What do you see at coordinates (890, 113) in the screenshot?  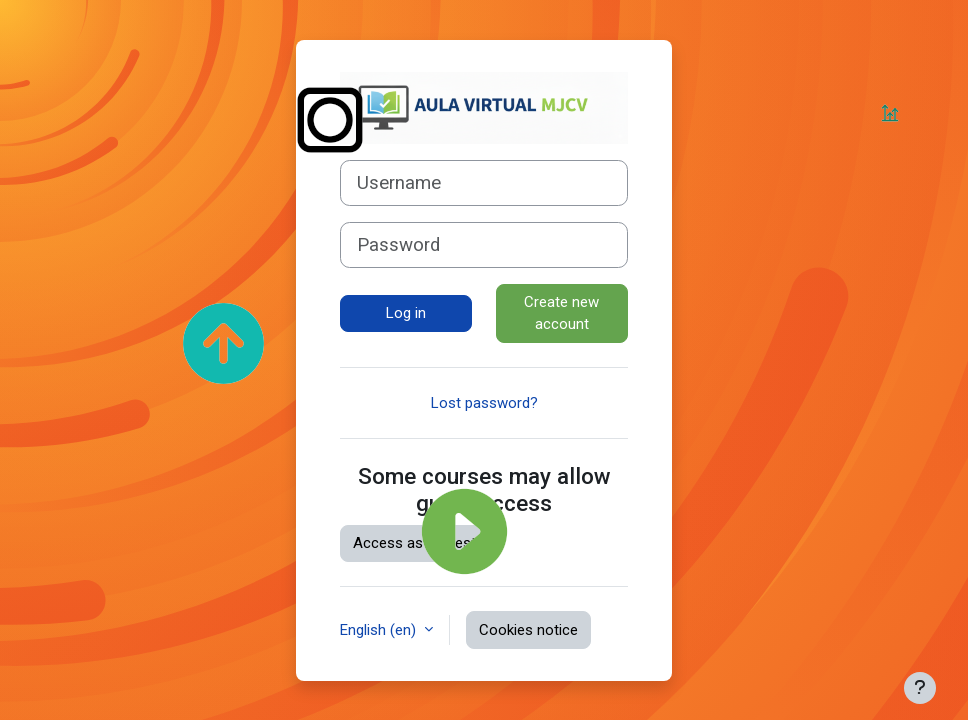 I see `view growth metrics or trending data` at bounding box center [890, 113].